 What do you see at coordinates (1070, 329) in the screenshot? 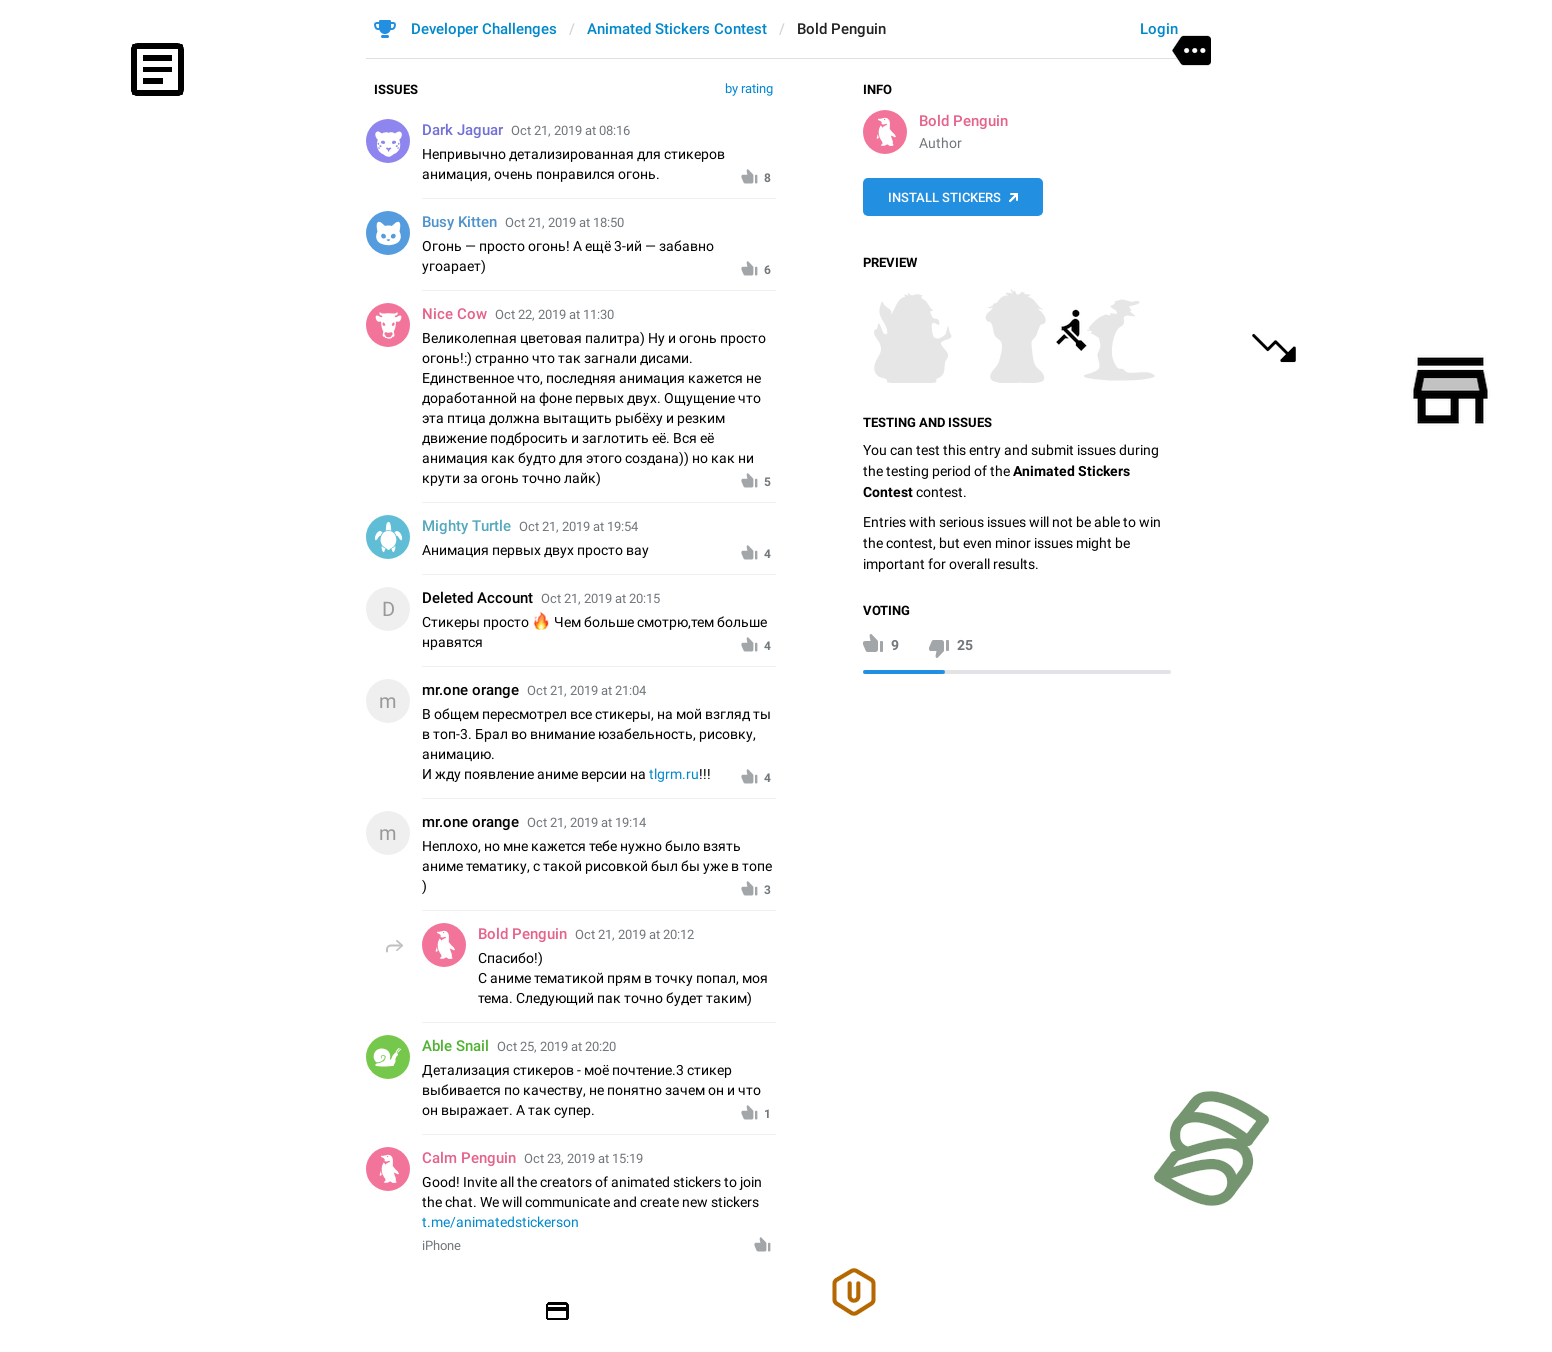
I see `access rowing or kayaking activities` at bounding box center [1070, 329].